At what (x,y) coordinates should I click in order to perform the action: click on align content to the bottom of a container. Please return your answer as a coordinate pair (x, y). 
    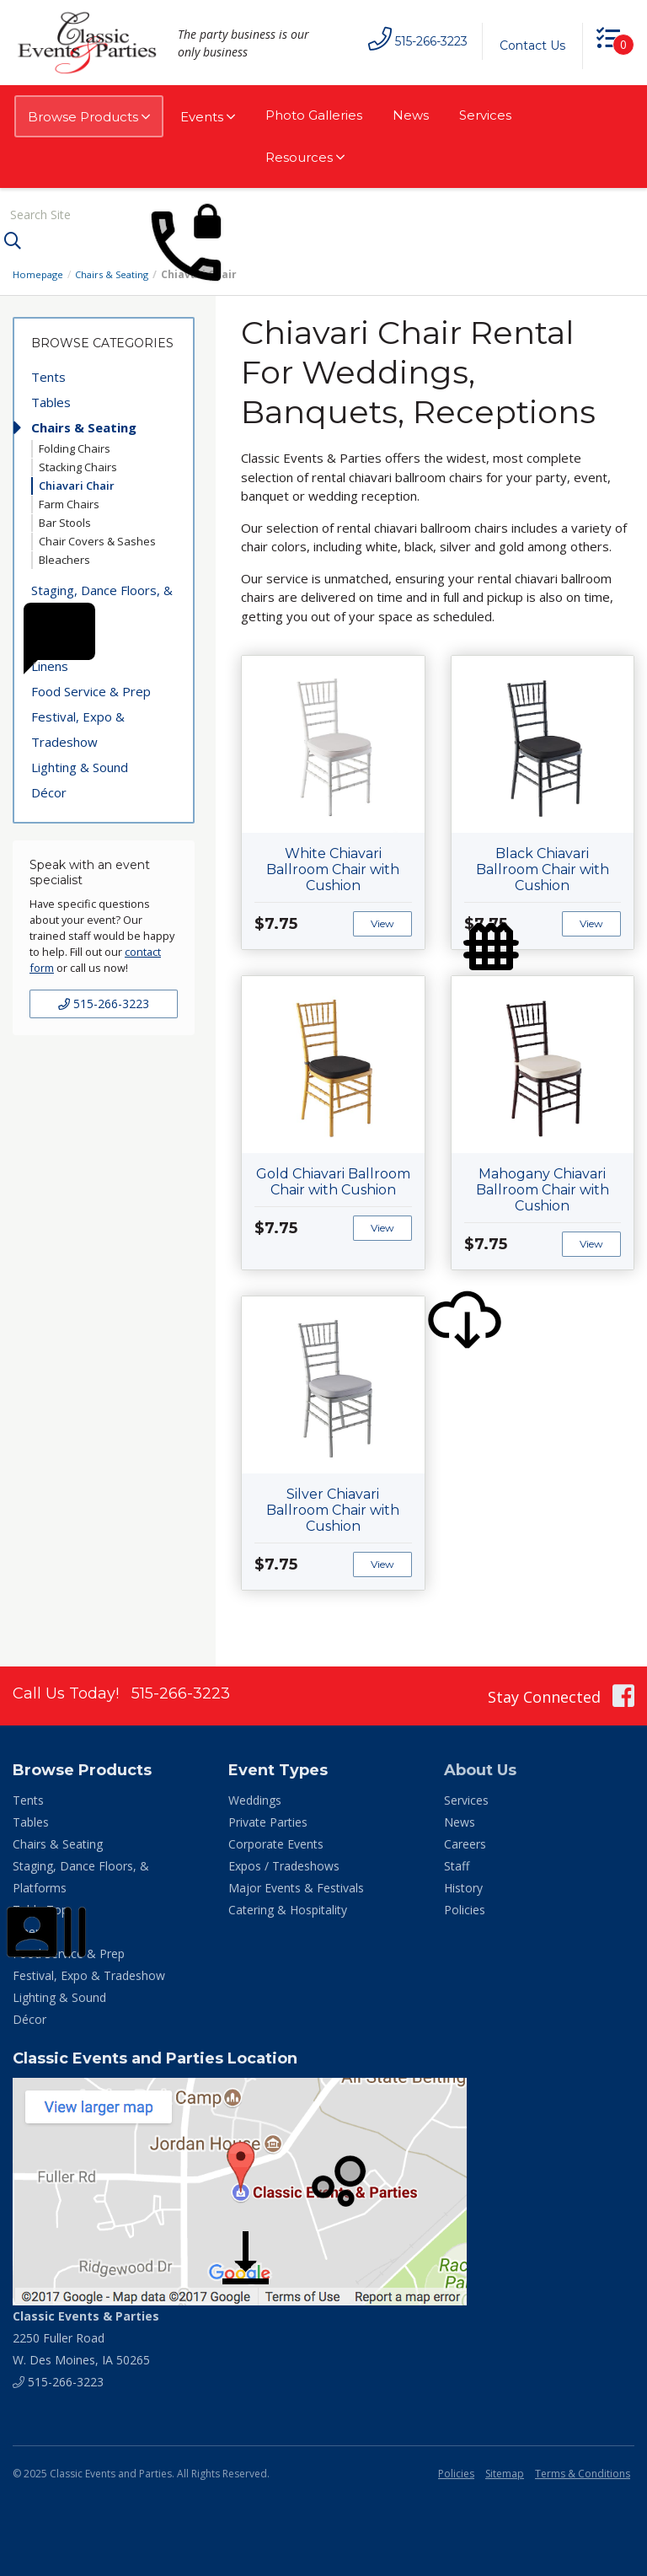
    Looking at the image, I should click on (245, 2257).